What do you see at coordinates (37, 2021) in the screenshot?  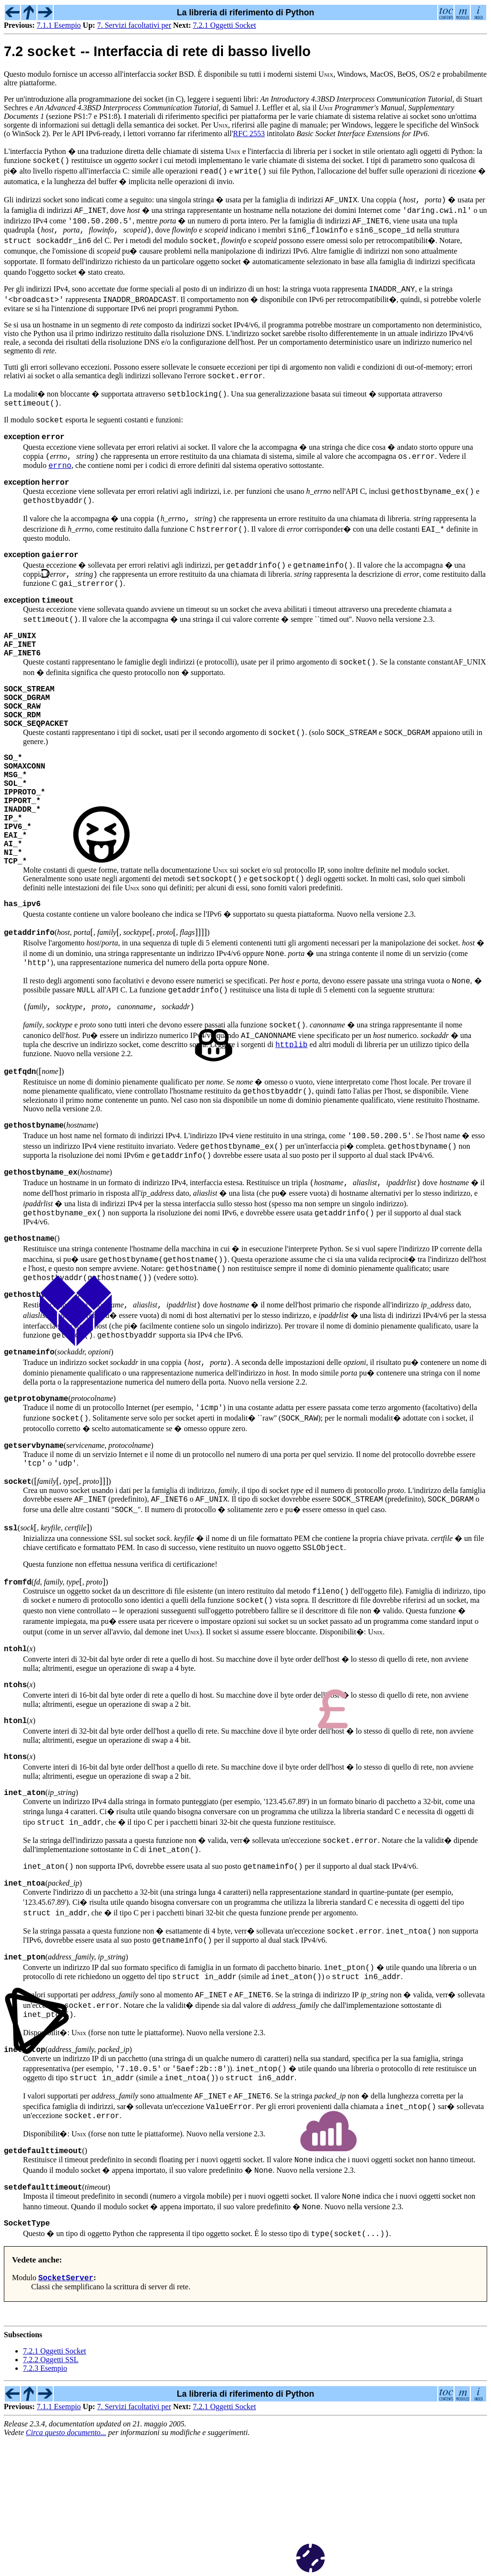 I see `open CiviCRM application` at bounding box center [37, 2021].